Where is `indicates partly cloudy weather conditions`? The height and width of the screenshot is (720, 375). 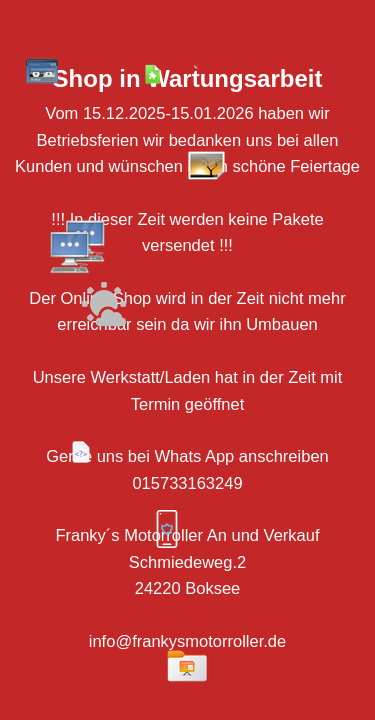
indicates partly cloudy weather conditions is located at coordinates (104, 304).